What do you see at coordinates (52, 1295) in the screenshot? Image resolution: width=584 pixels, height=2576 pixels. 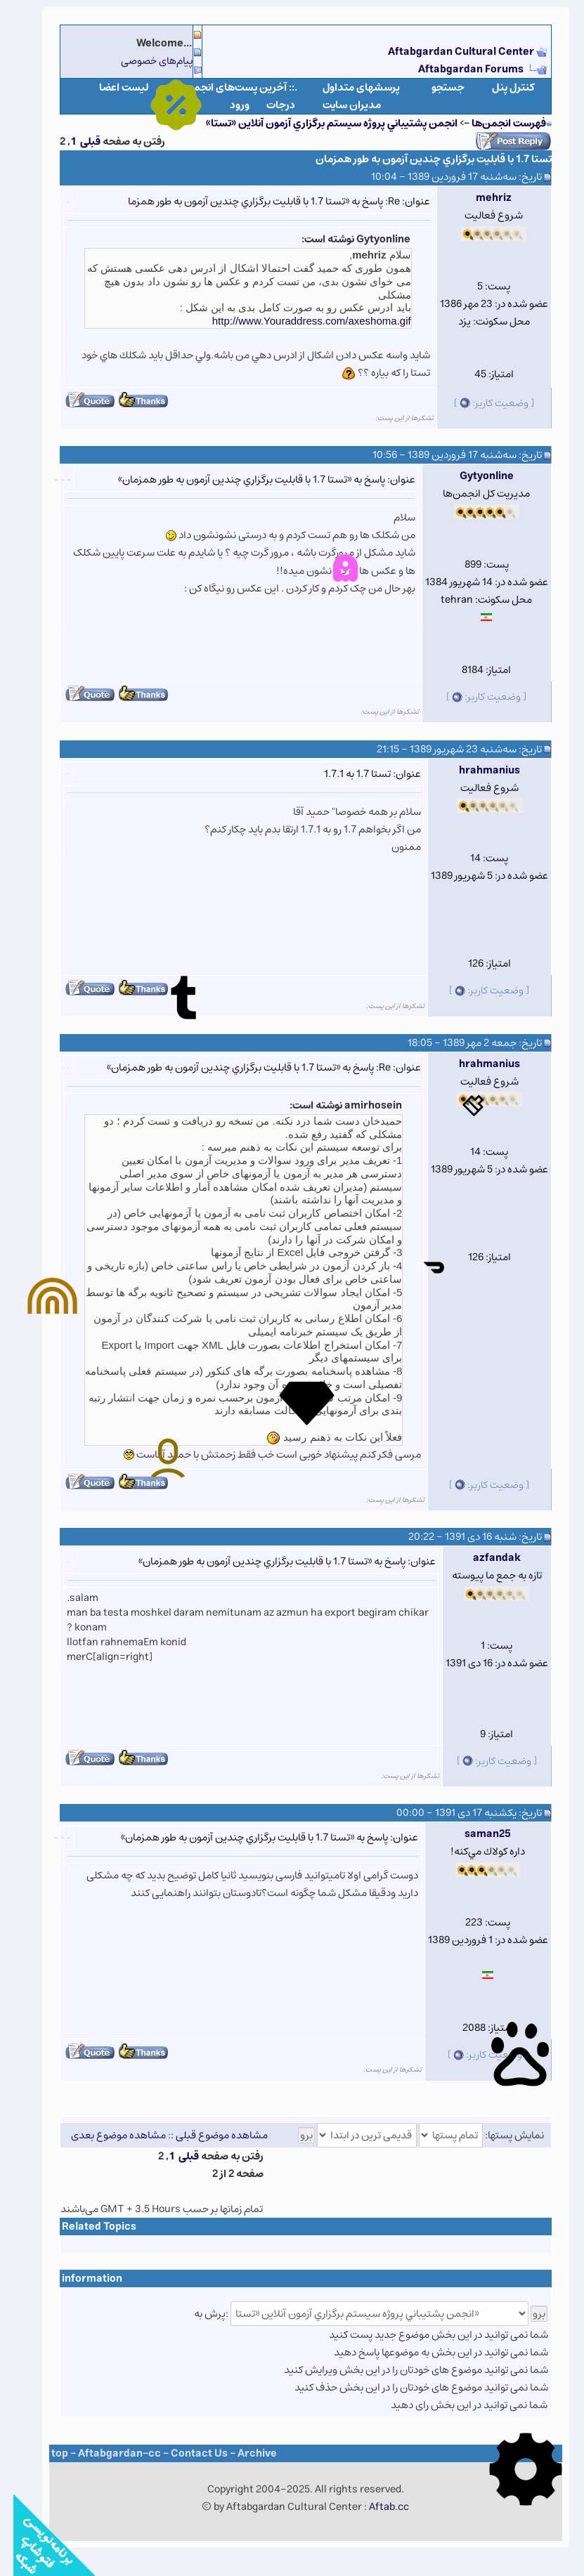 I see `view weather conditions` at bounding box center [52, 1295].